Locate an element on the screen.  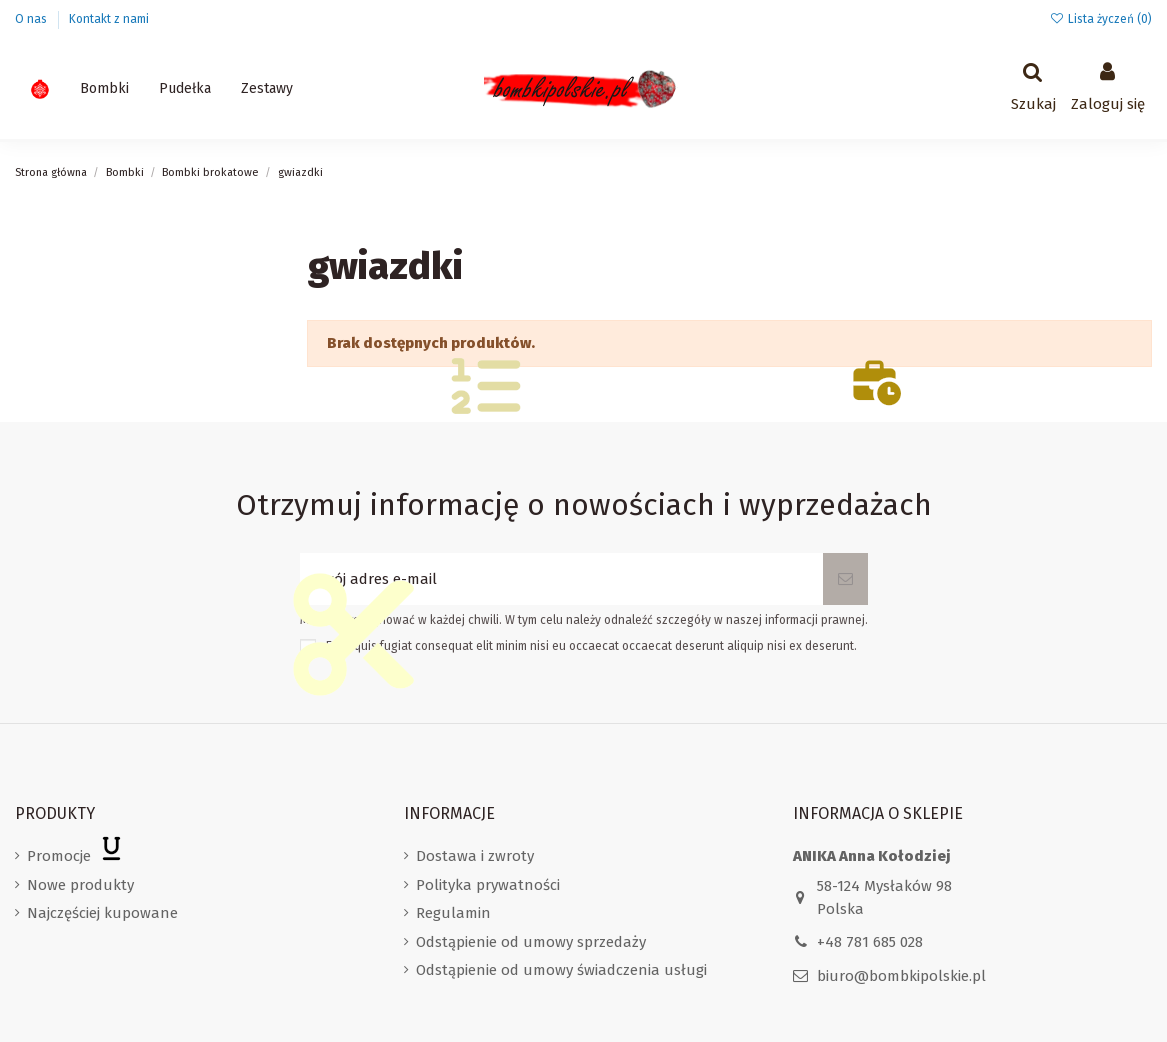
cut selected text or content is located at coordinates (354, 634).